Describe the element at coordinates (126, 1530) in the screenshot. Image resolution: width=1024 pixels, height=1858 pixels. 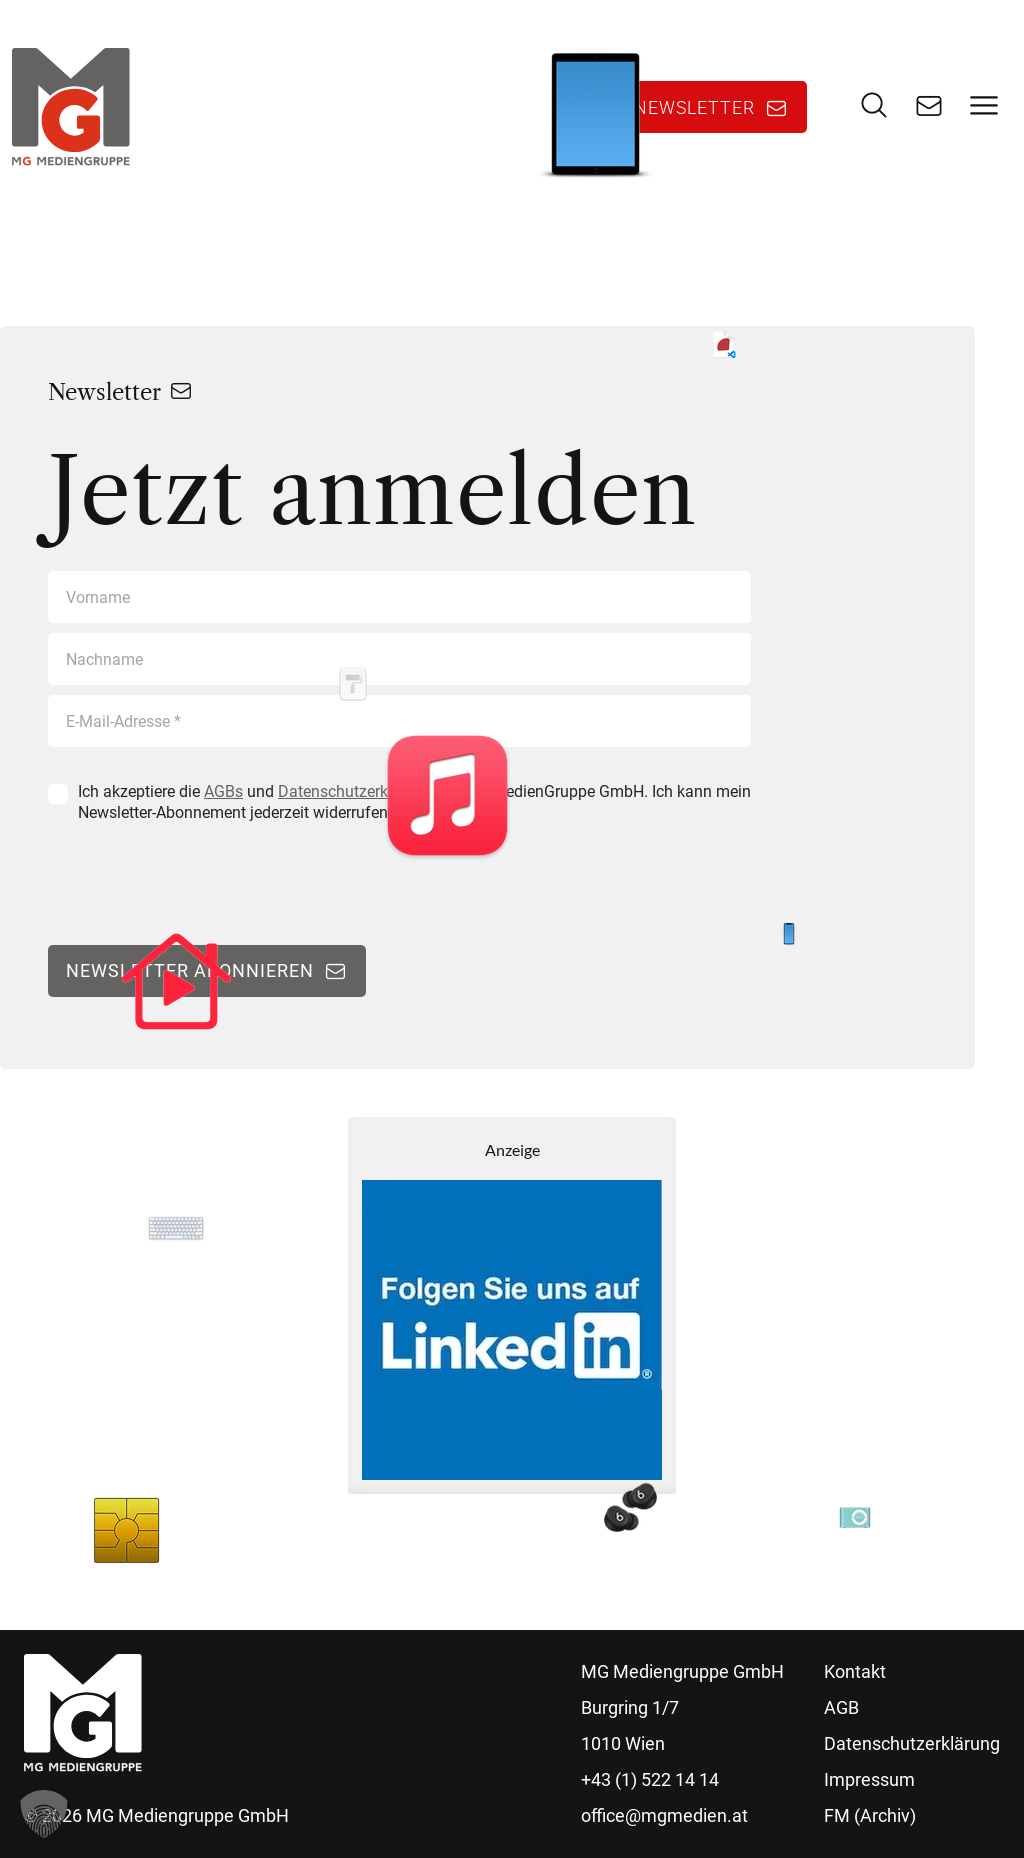
I see `smart card or security token management` at that location.